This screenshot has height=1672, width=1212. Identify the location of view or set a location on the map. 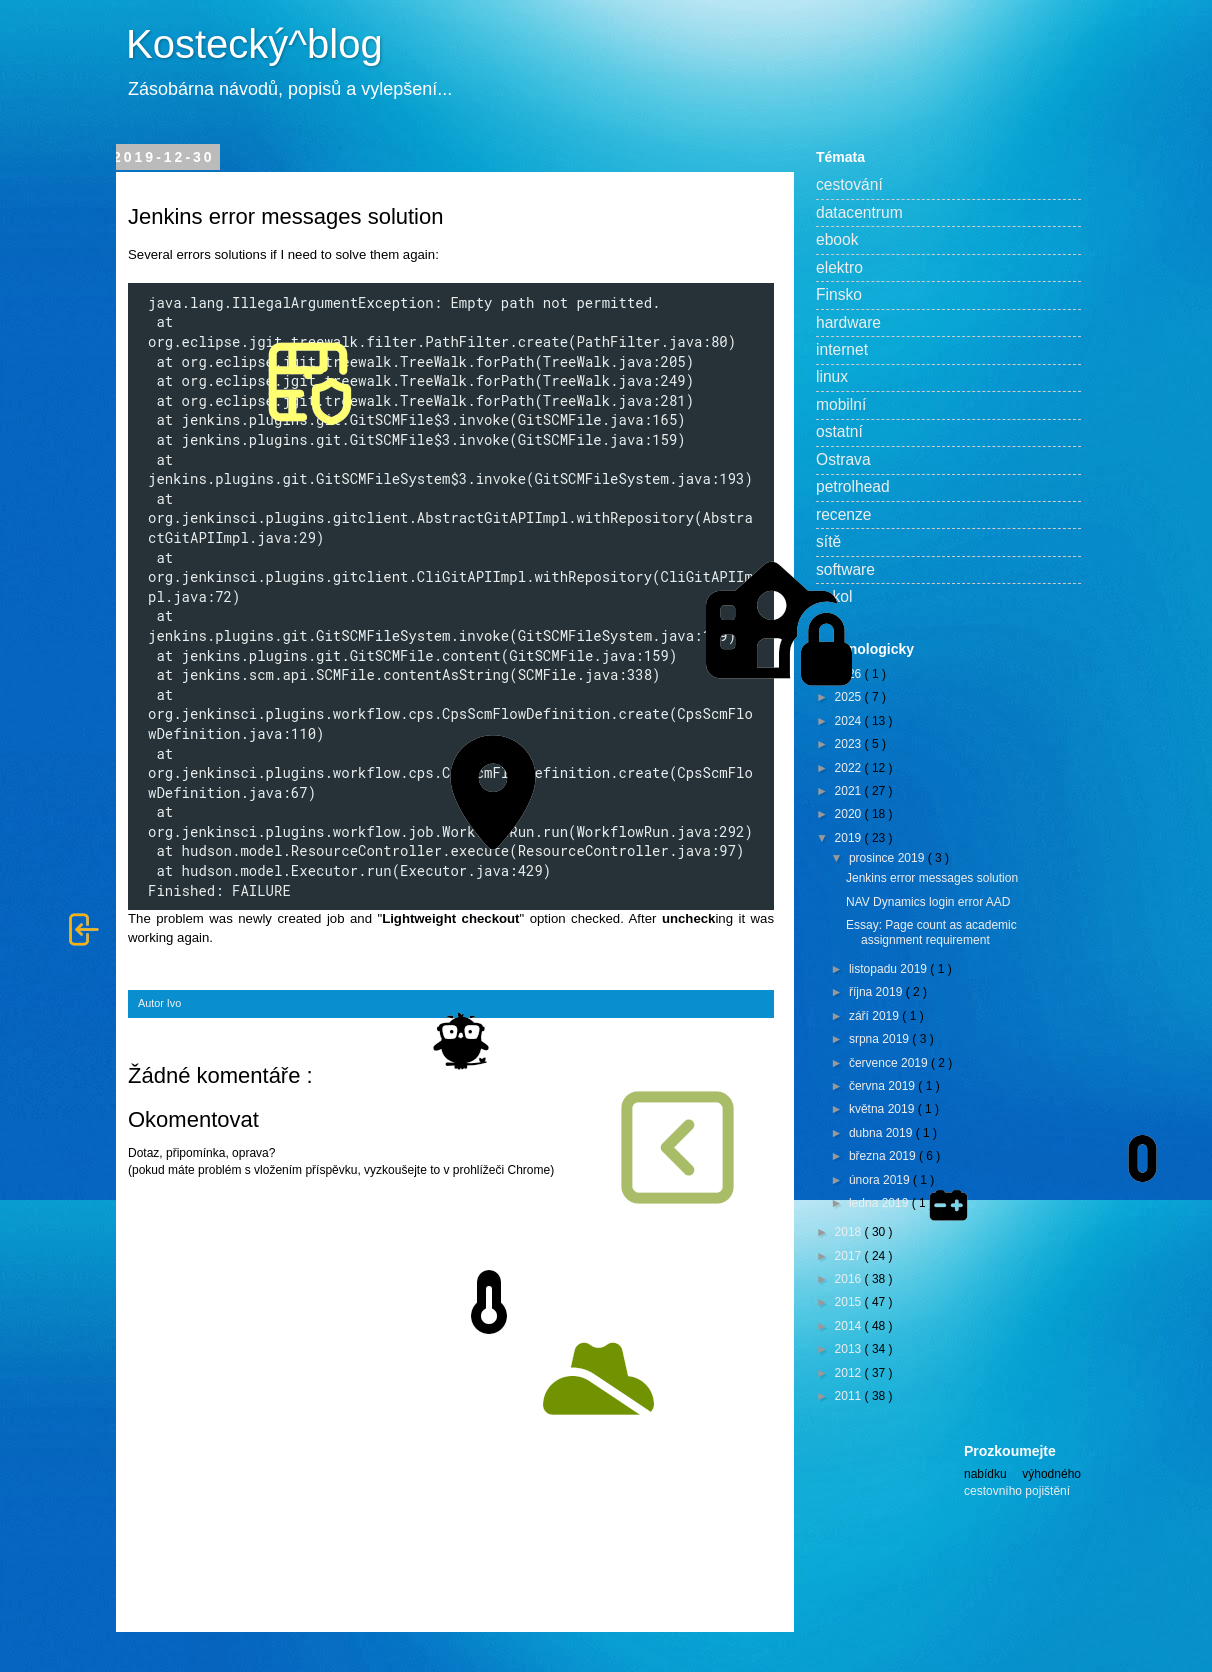
(493, 792).